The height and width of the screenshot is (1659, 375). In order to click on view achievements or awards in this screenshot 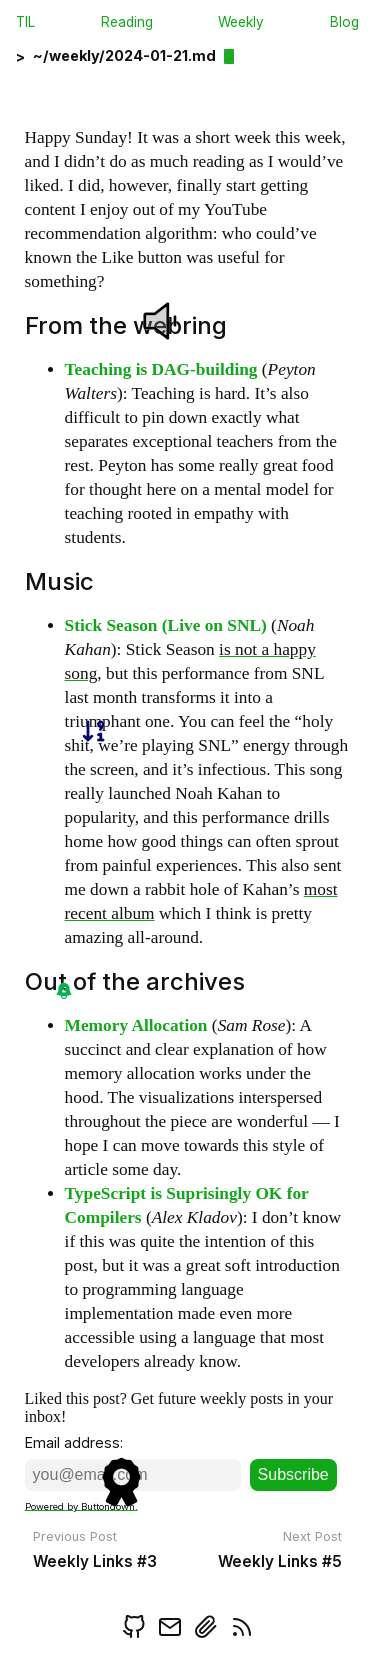, I will do `click(121, 1482)`.